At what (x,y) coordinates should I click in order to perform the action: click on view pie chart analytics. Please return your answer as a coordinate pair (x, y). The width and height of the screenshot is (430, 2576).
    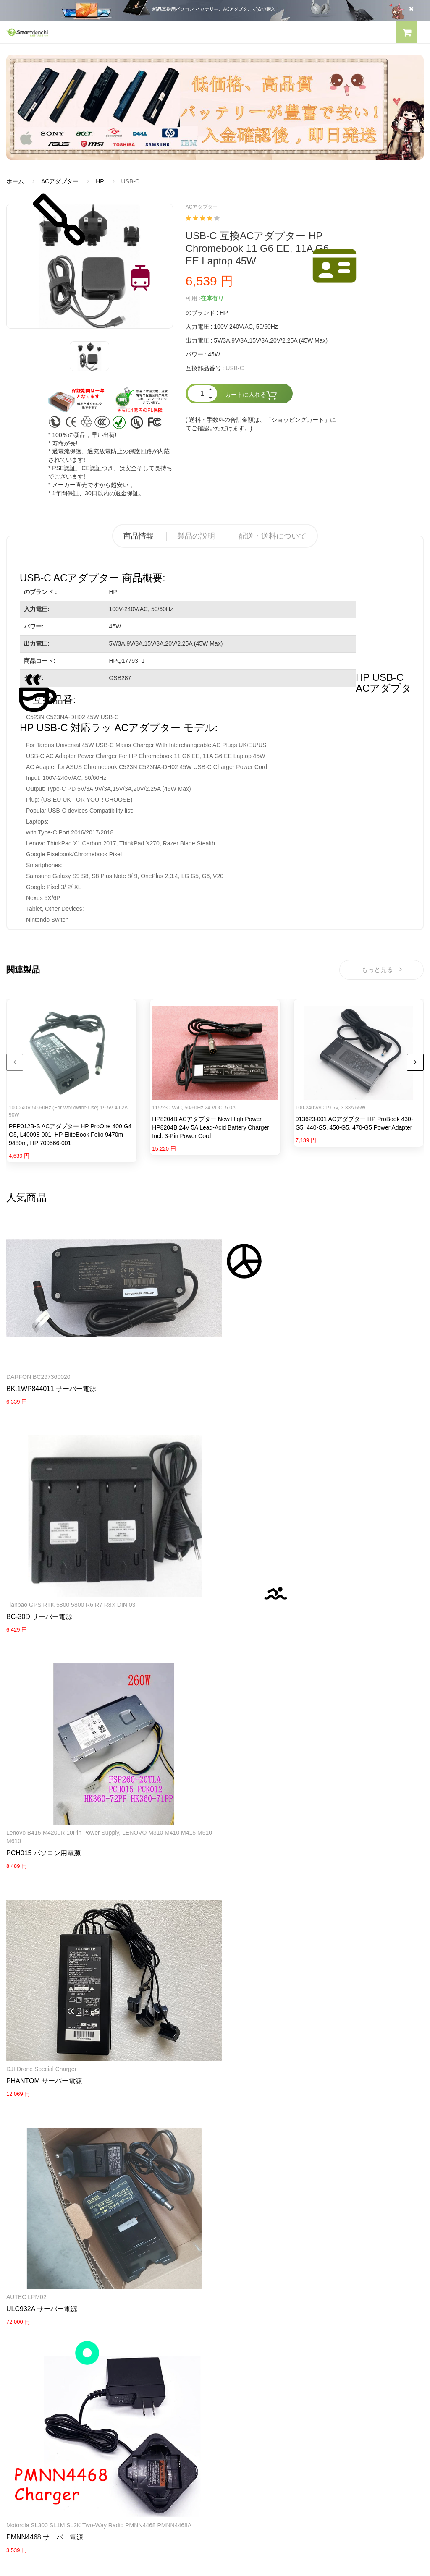
    Looking at the image, I should click on (244, 1261).